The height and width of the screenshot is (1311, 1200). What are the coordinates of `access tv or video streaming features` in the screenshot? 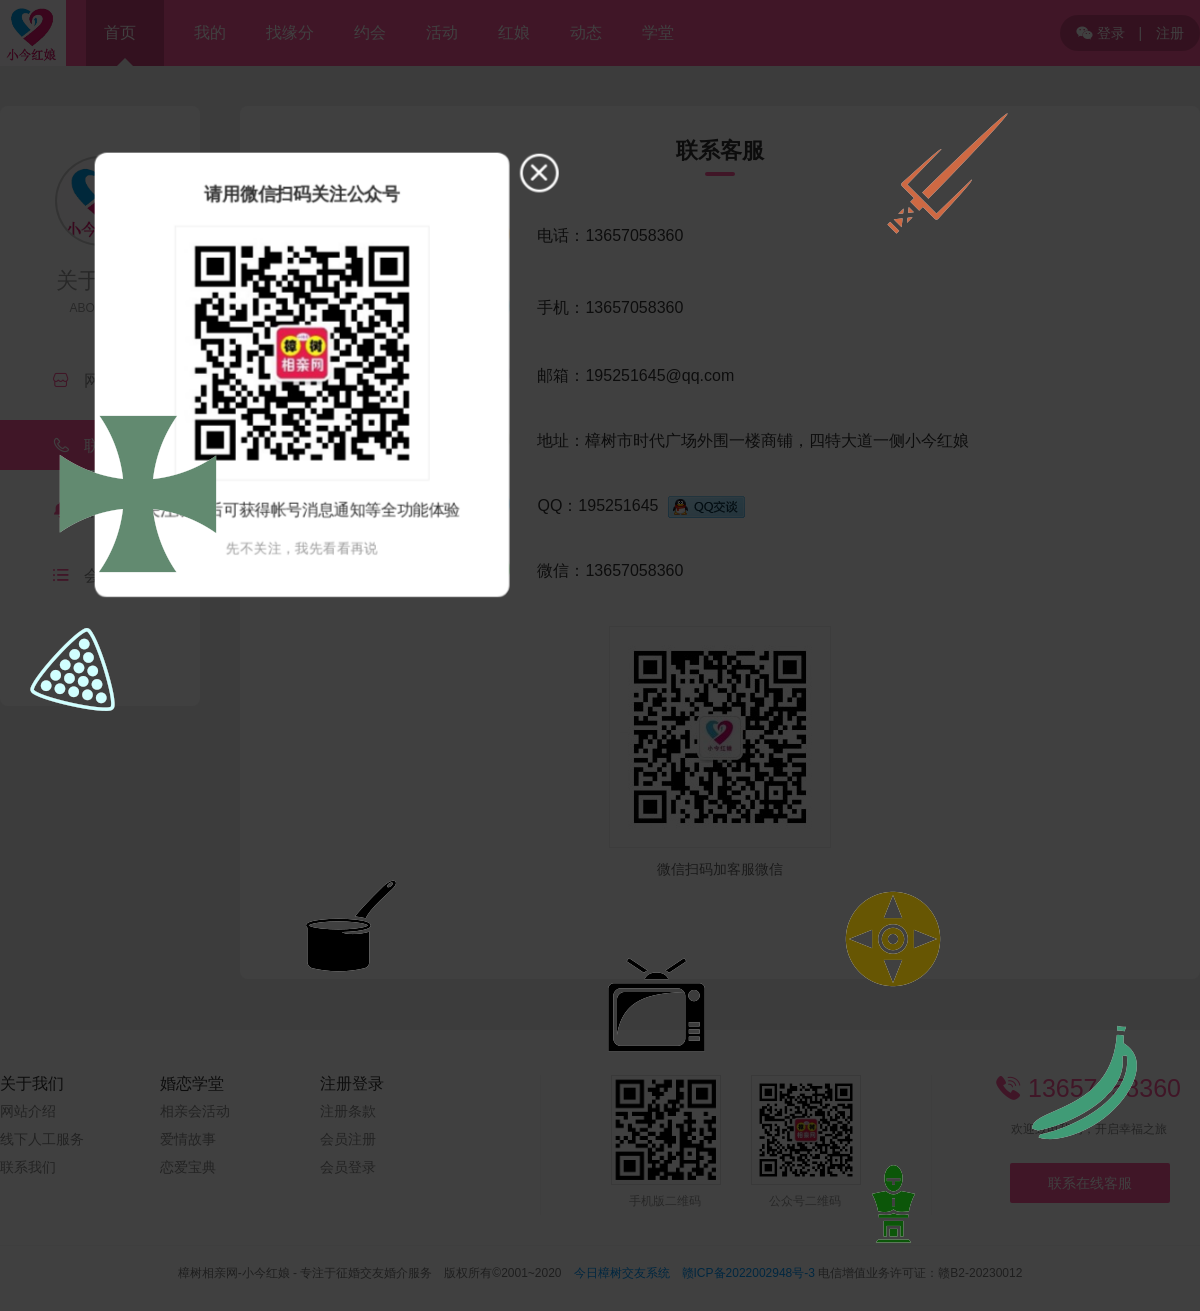 It's located at (656, 1004).